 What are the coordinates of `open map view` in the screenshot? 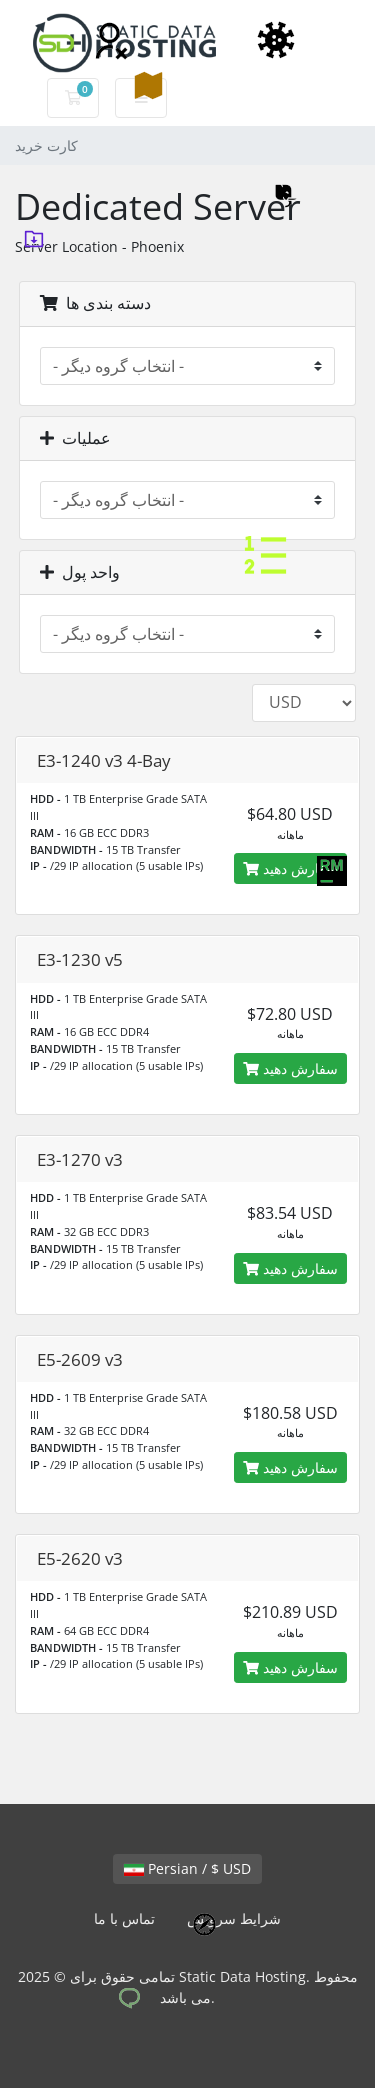 It's located at (148, 85).